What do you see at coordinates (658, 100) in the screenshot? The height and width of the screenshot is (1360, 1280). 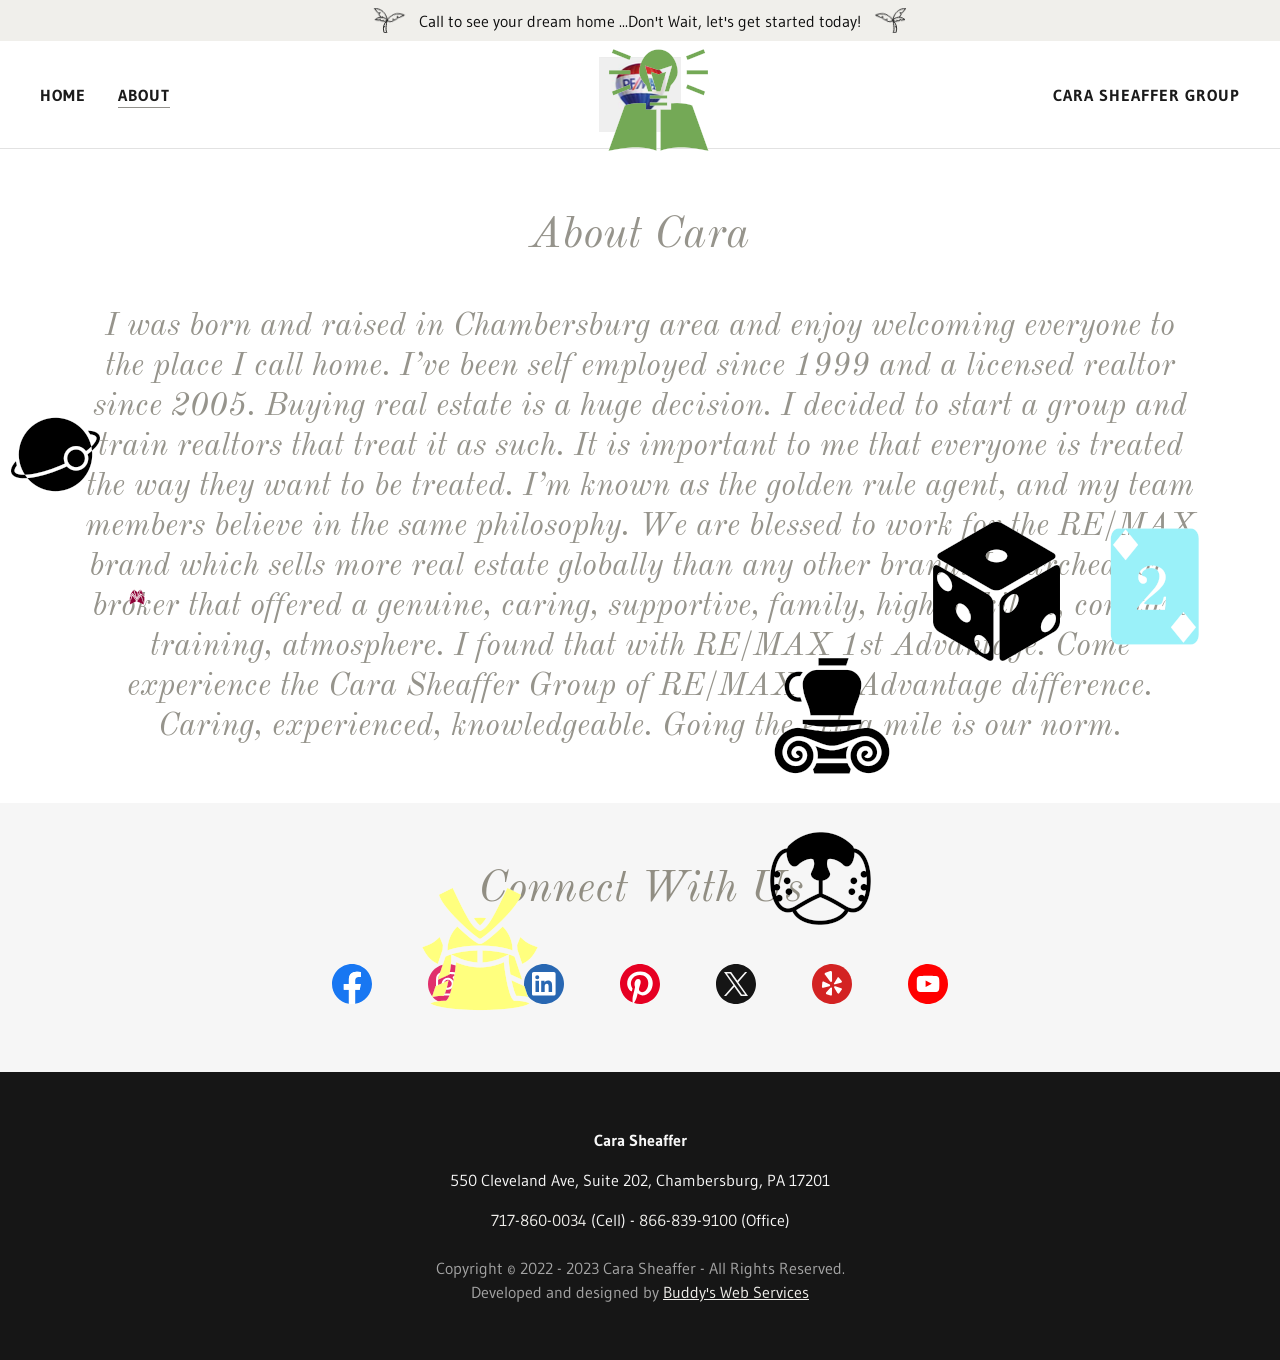 I see `get inspired with creative ideas or tips` at bounding box center [658, 100].